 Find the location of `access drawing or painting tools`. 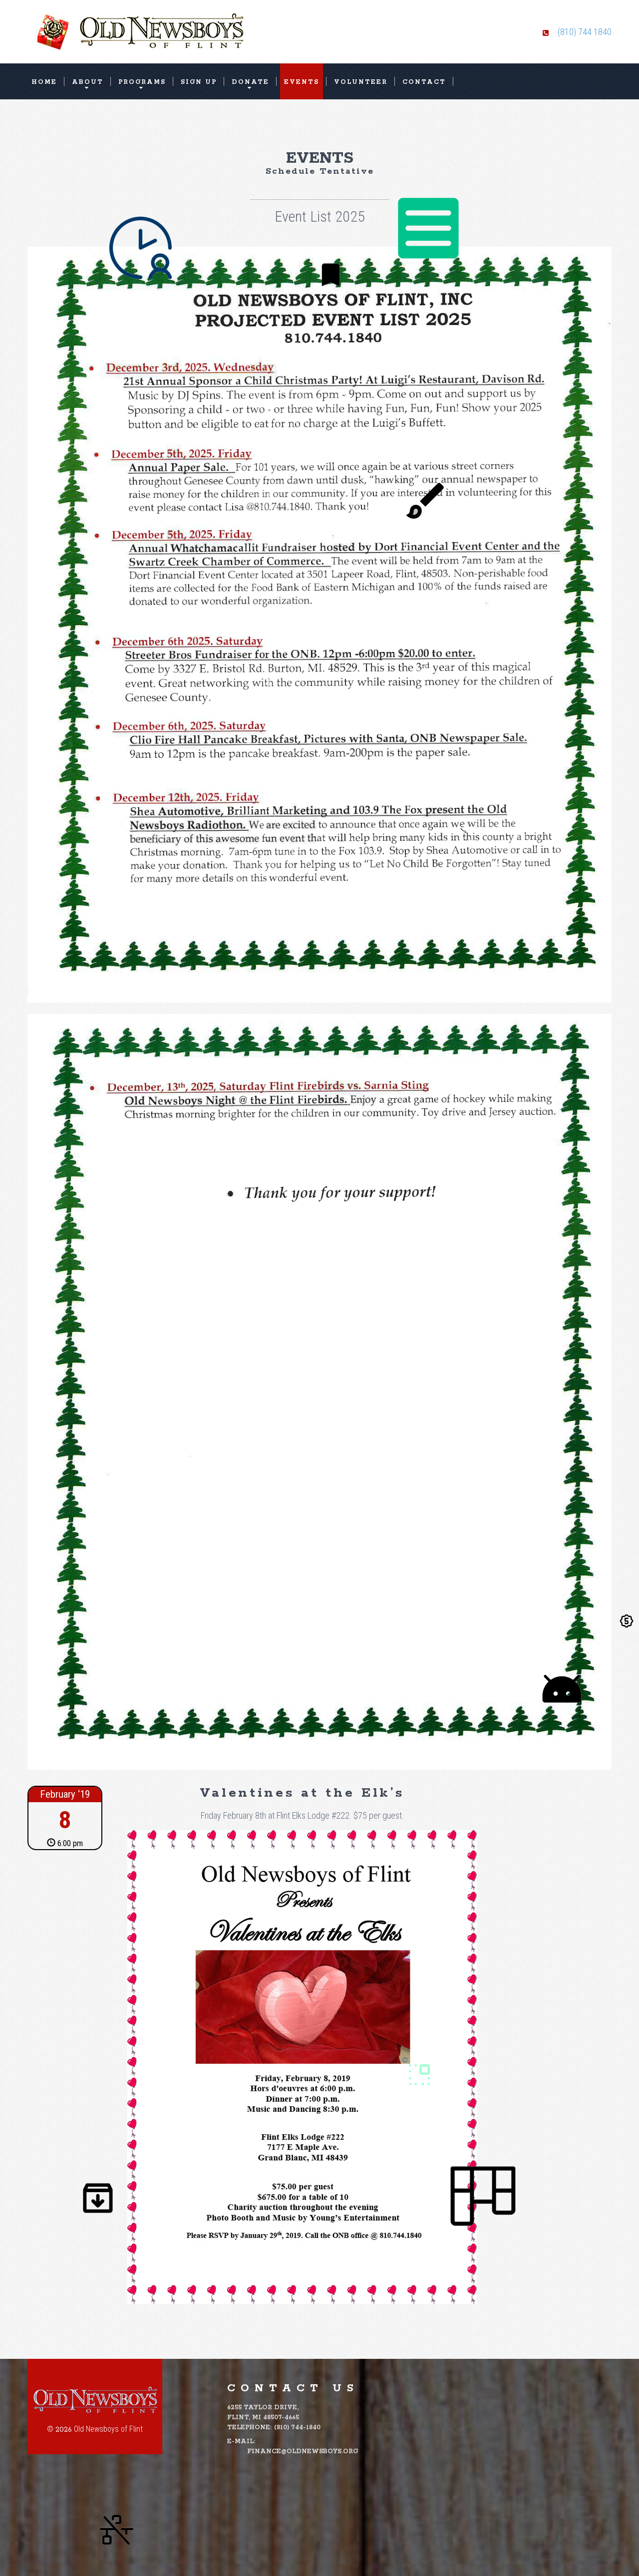

access drawing or painting tools is located at coordinates (426, 501).